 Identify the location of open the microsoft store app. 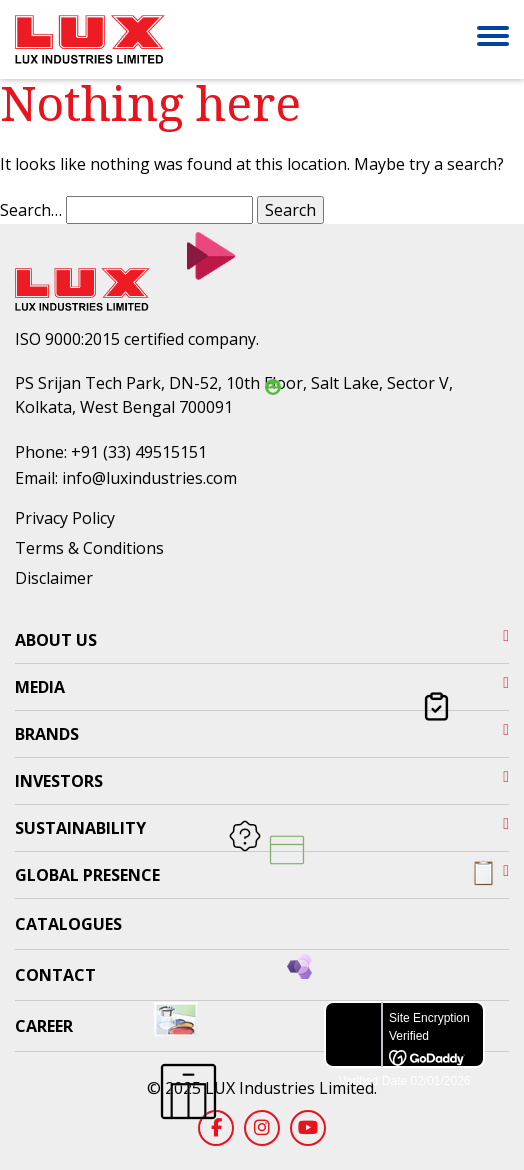
(299, 966).